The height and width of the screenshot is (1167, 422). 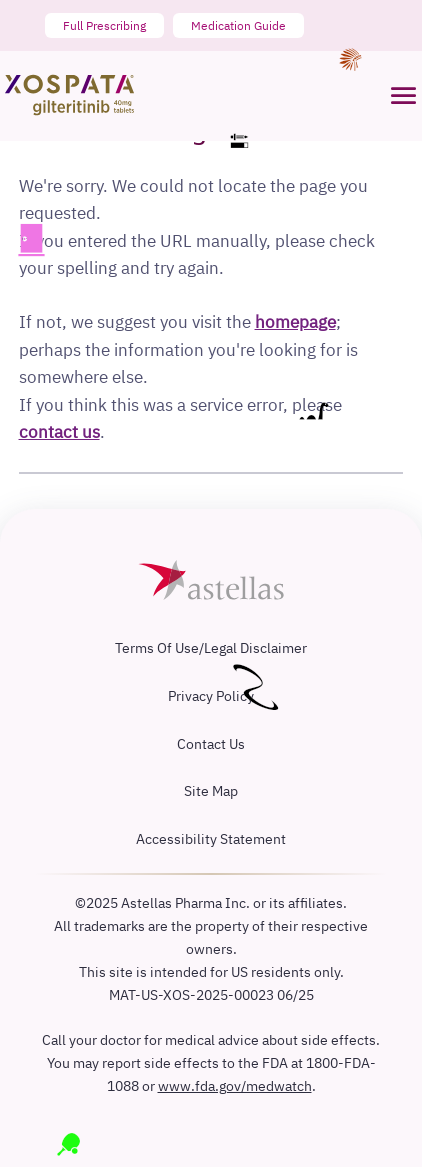 I want to click on access table tennis or ping pong game, so click(x=68, y=1144).